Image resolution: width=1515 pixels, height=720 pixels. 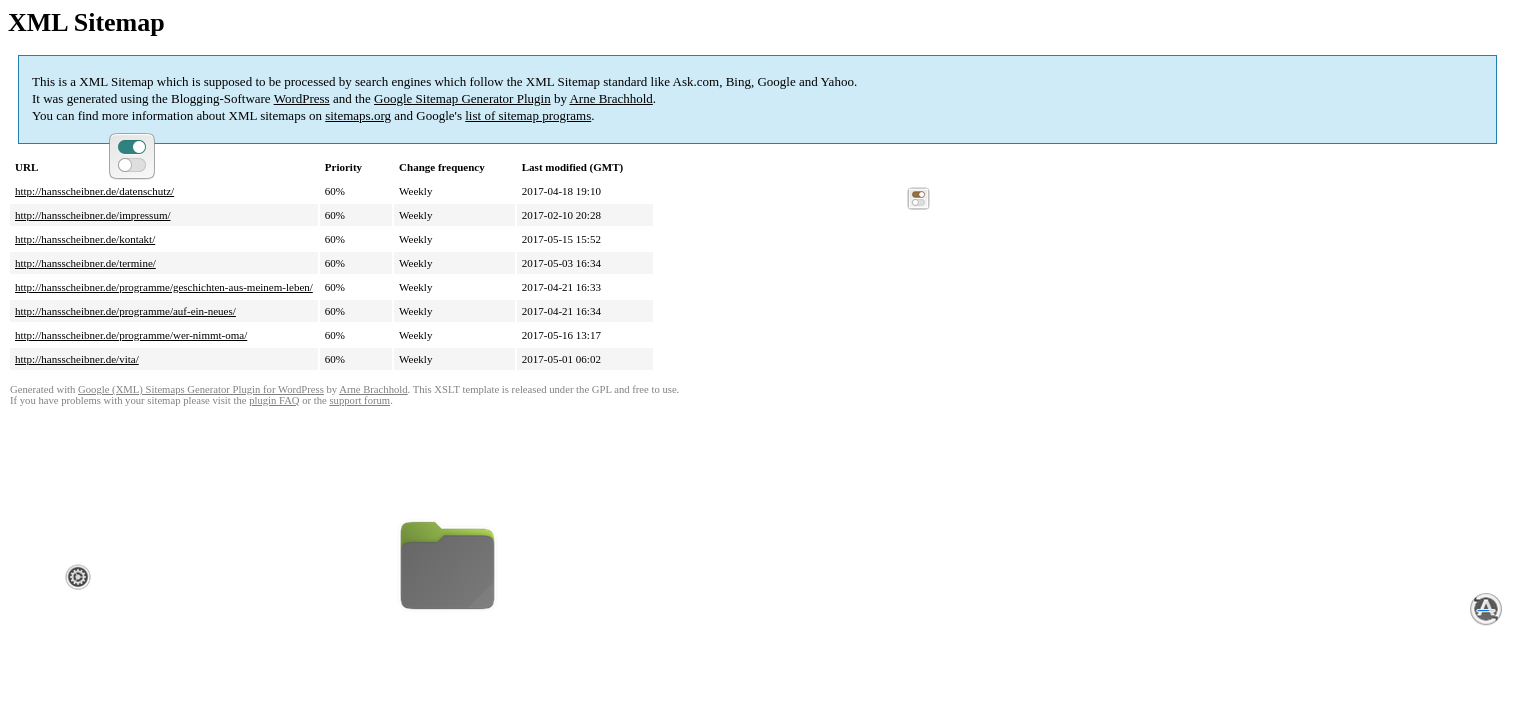 What do you see at coordinates (447, 565) in the screenshot?
I see `open a folder or directory` at bounding box center [447, 565].